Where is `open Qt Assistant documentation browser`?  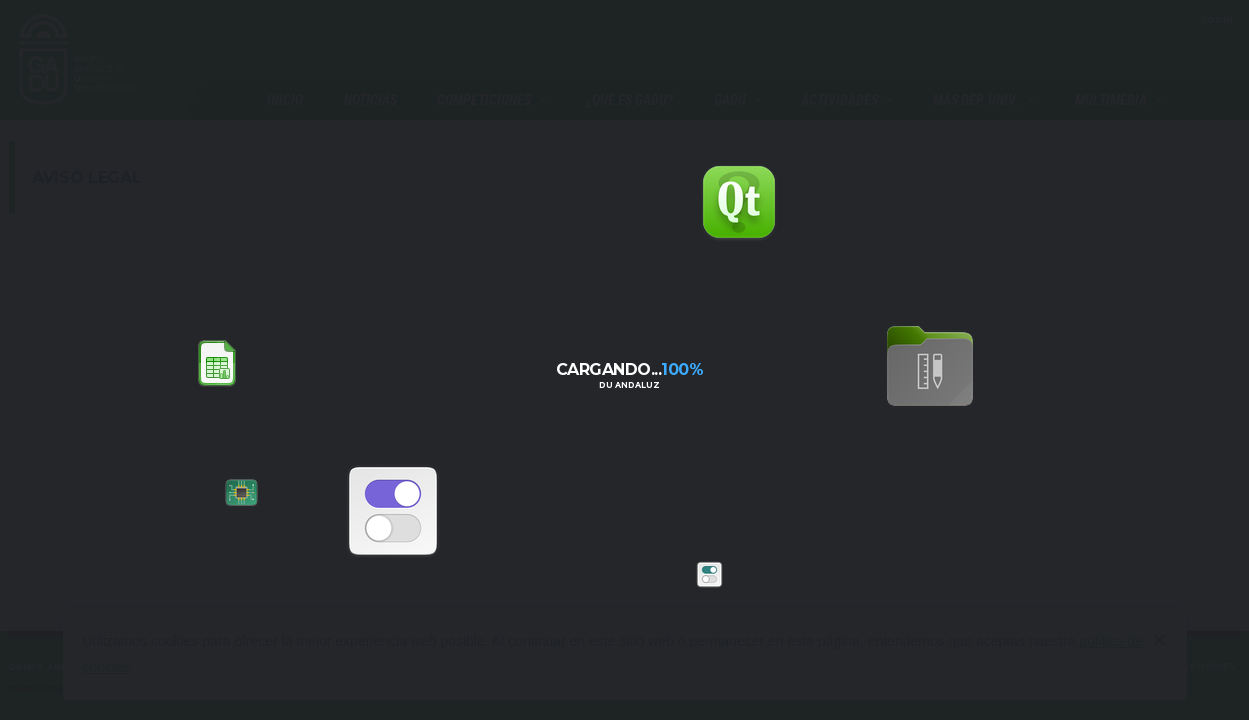 open Qt Assistant documentation browser is located at coordinates (739, 202).